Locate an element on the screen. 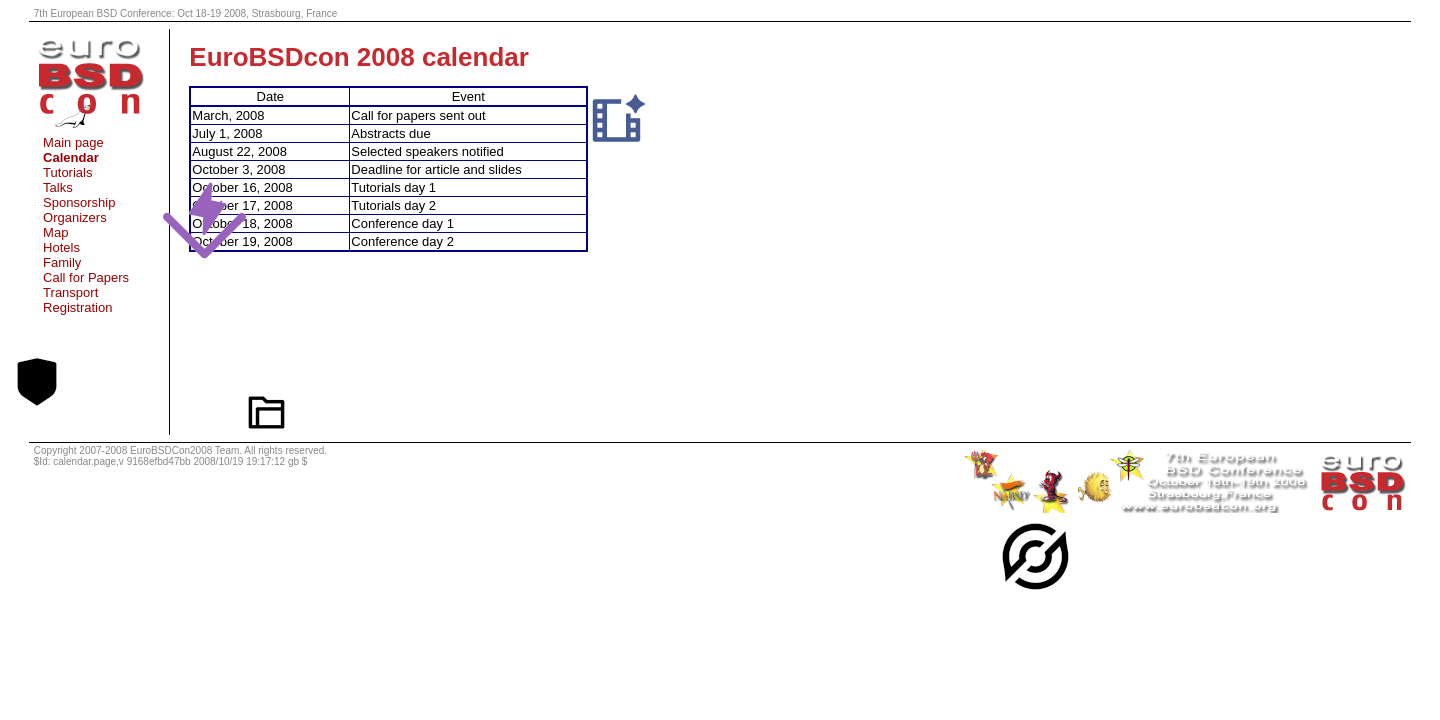  launch honor of kings game is located at coordinates (1035, 556).